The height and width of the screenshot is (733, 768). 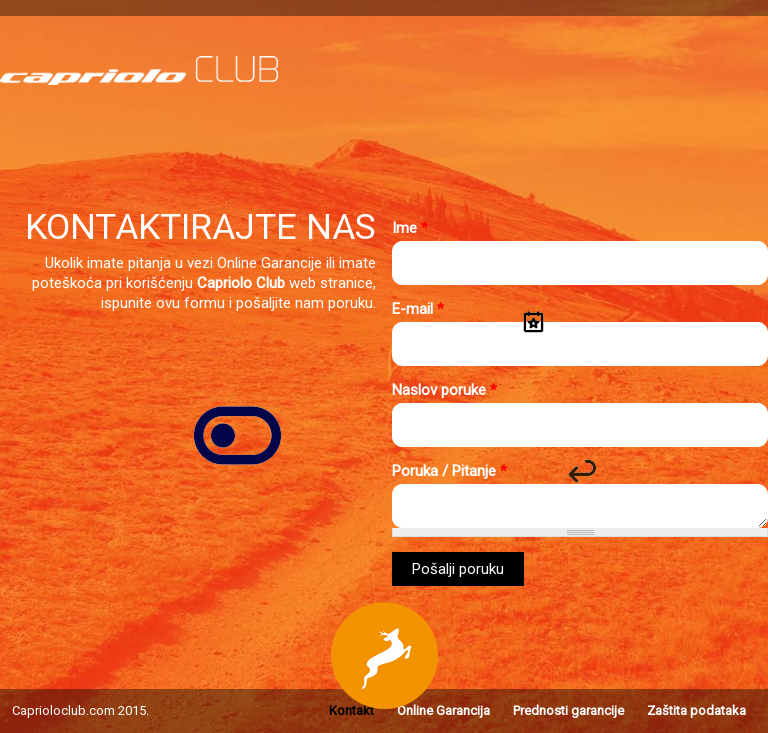 What do you see at coordinates (581, 469) in the screenshot?
I see `go back to the previous screen` at bounding box center [581, 469].